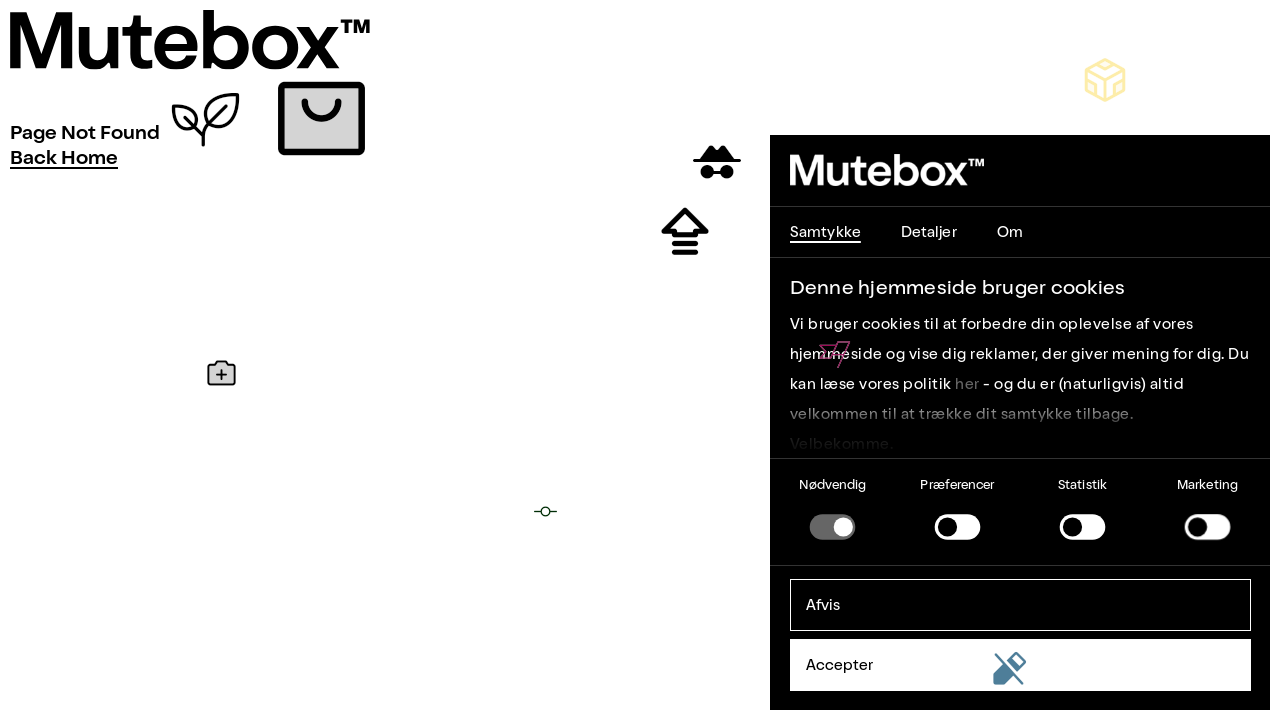  What do you see at coordinates (685, 233) in the screenshot?
I see `upload multiple files` at bounding box center [685, 233].